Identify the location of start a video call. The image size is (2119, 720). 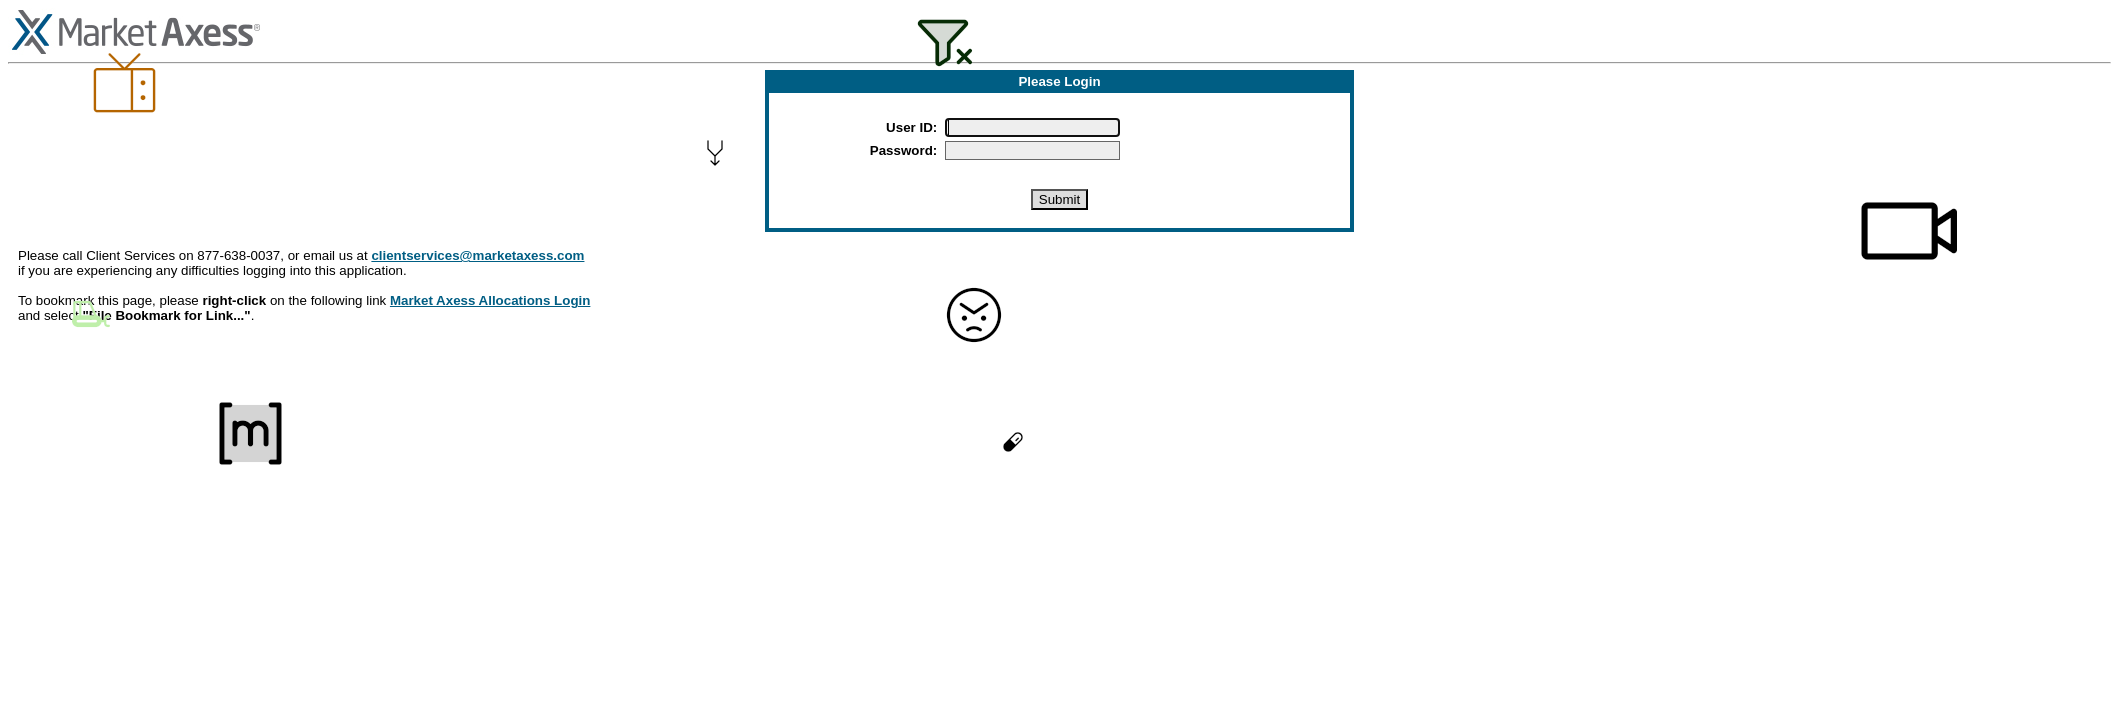
(1906, 231).